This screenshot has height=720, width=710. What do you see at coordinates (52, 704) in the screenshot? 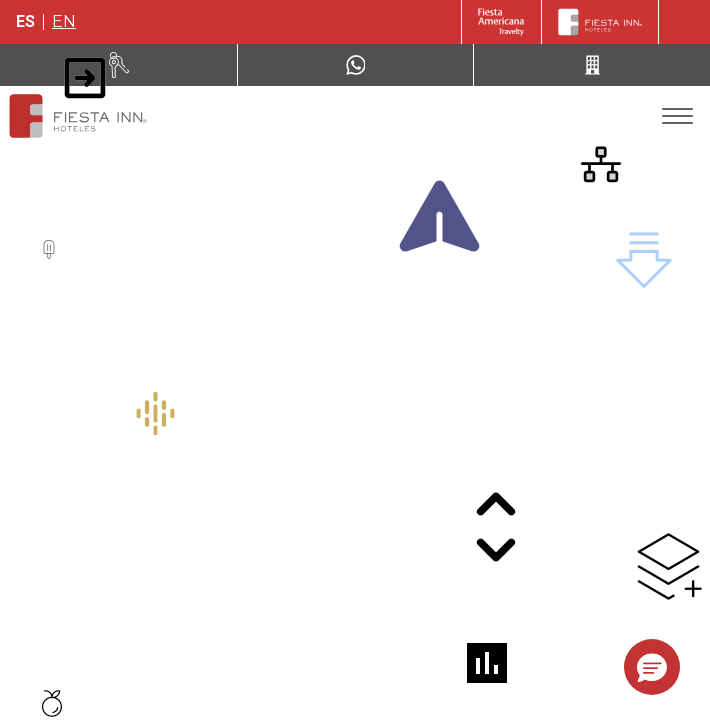
I see `indicates citrus or orange flavor option` at bounding box center [52, 704].